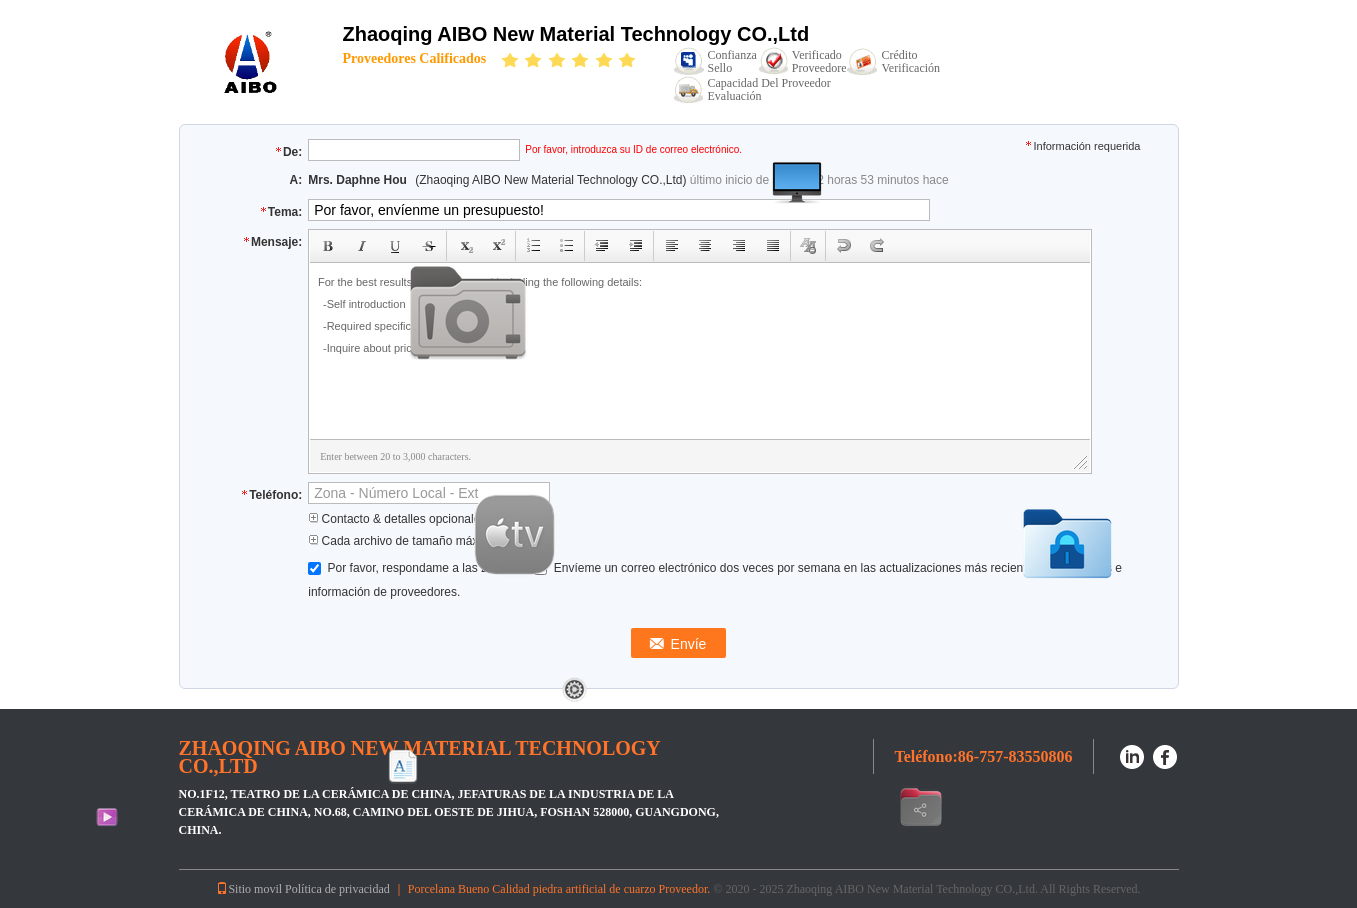  What do you see at coordinates (574, 689) in the screenshot?
I see `view or edit document properties` at bounding box center [574, 689].